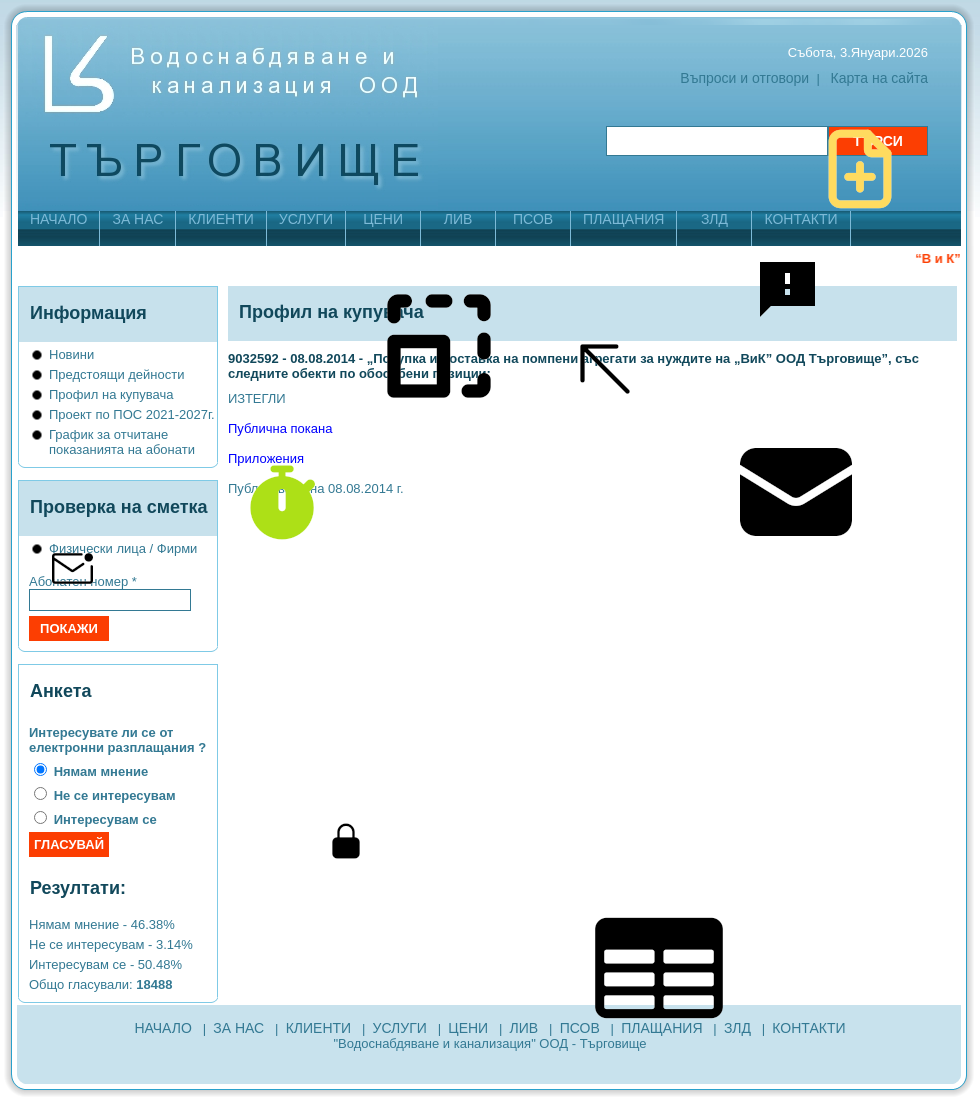 This screenshot has height=1101, width=980. I want to click on open your inbox, so click(796, 492).